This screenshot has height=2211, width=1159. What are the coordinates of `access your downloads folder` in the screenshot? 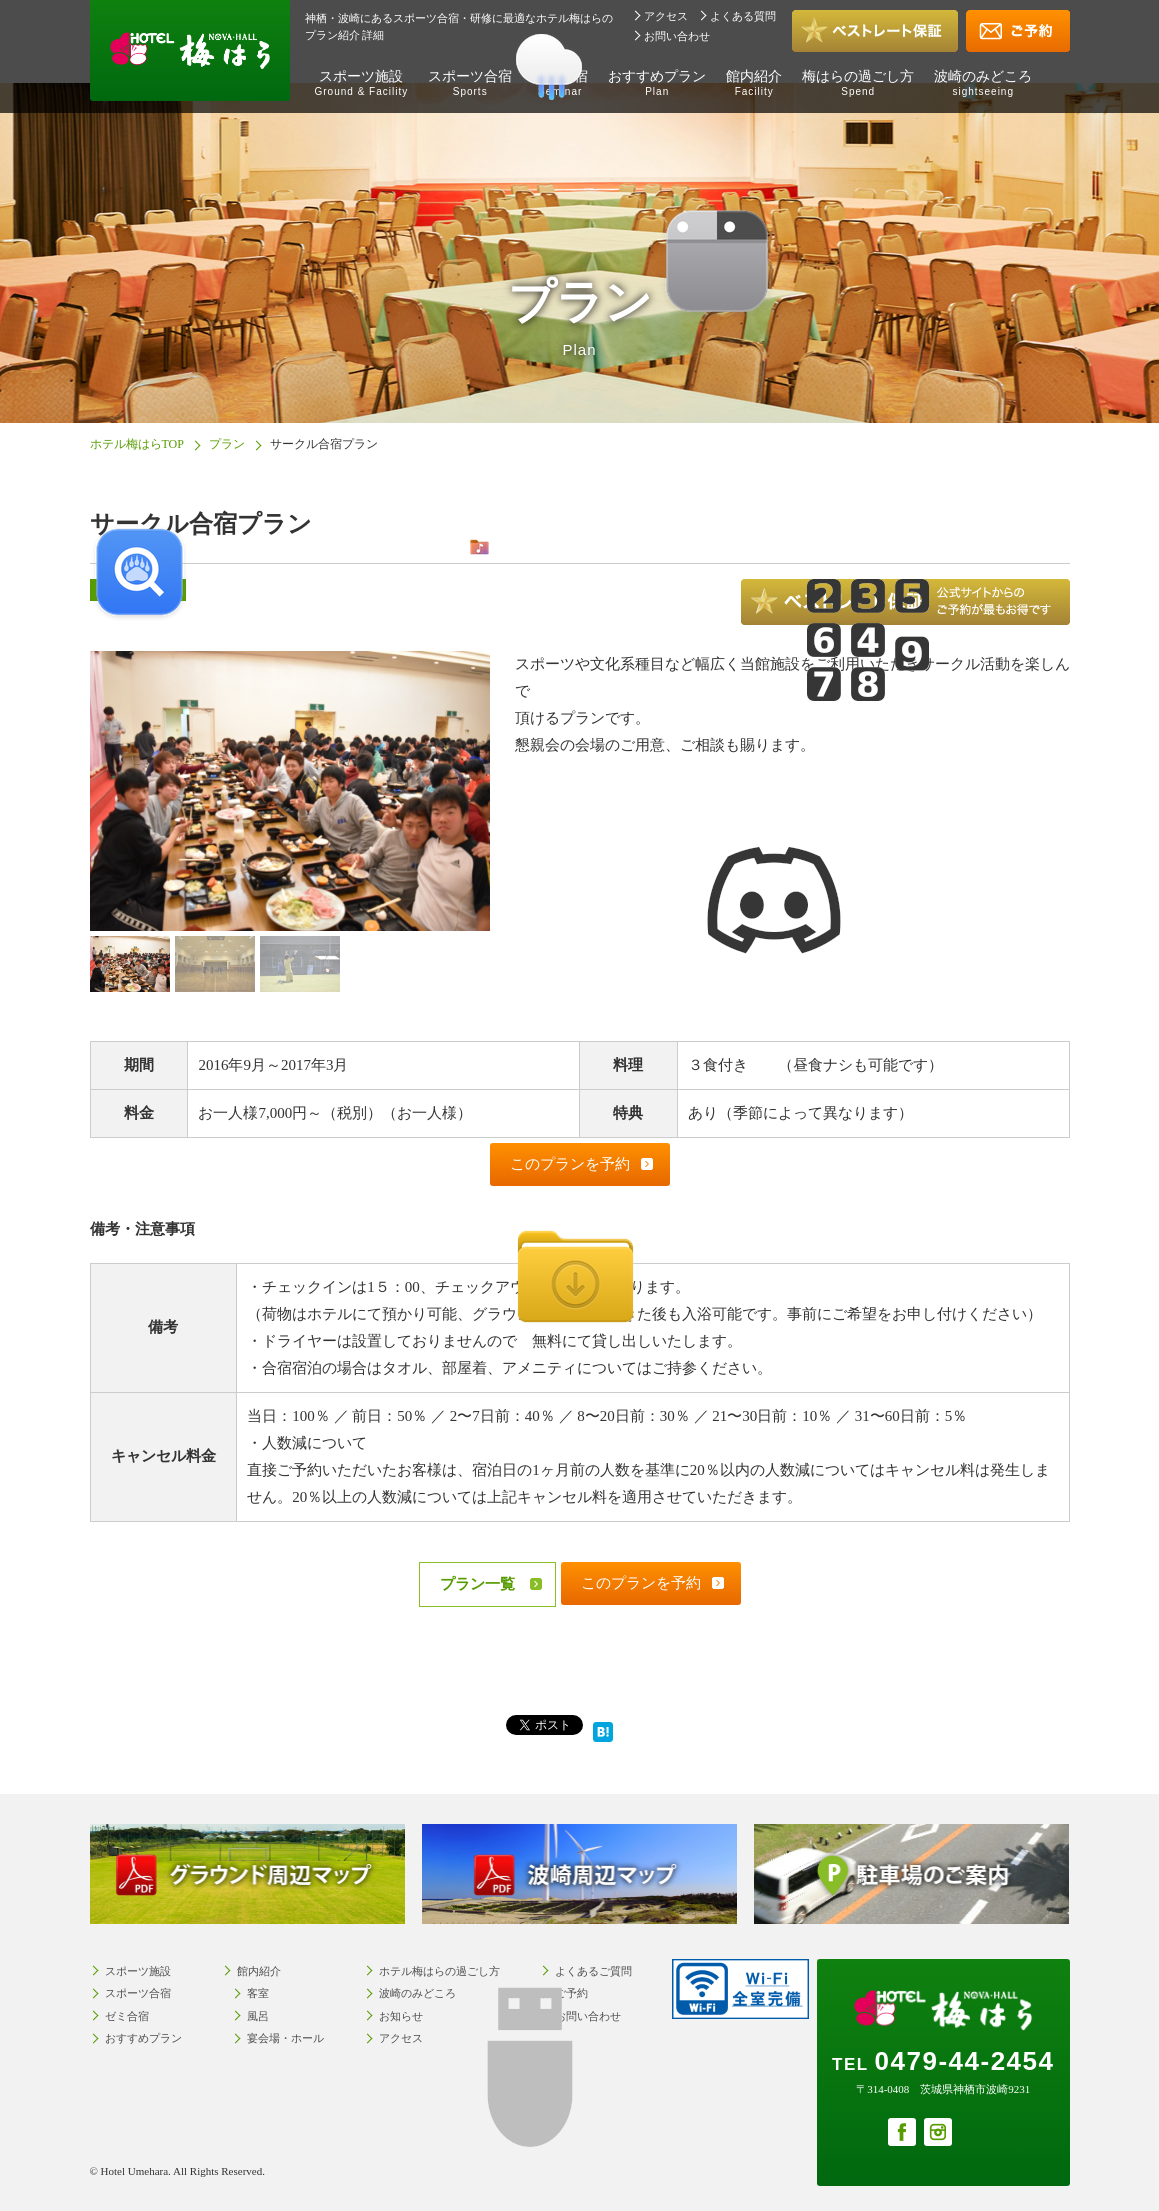 It's located at (575, 1276).